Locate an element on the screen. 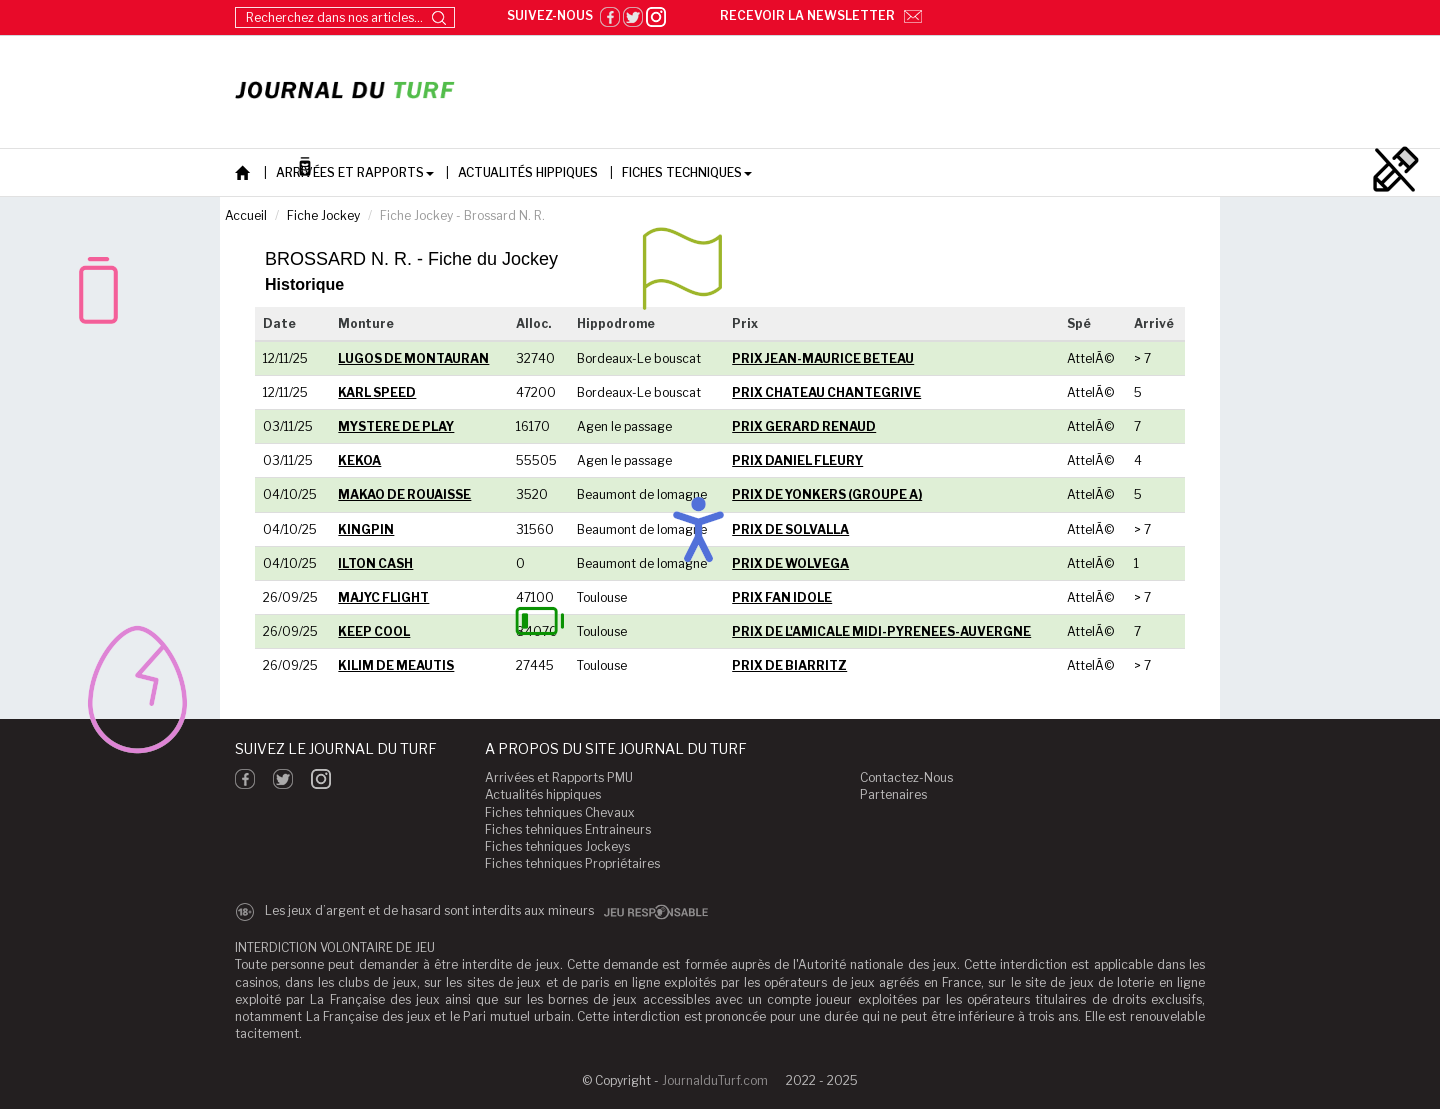 This screenshot has height=1109, width=1440. indicates battery is completely drained is located at coordinates (98, 291).